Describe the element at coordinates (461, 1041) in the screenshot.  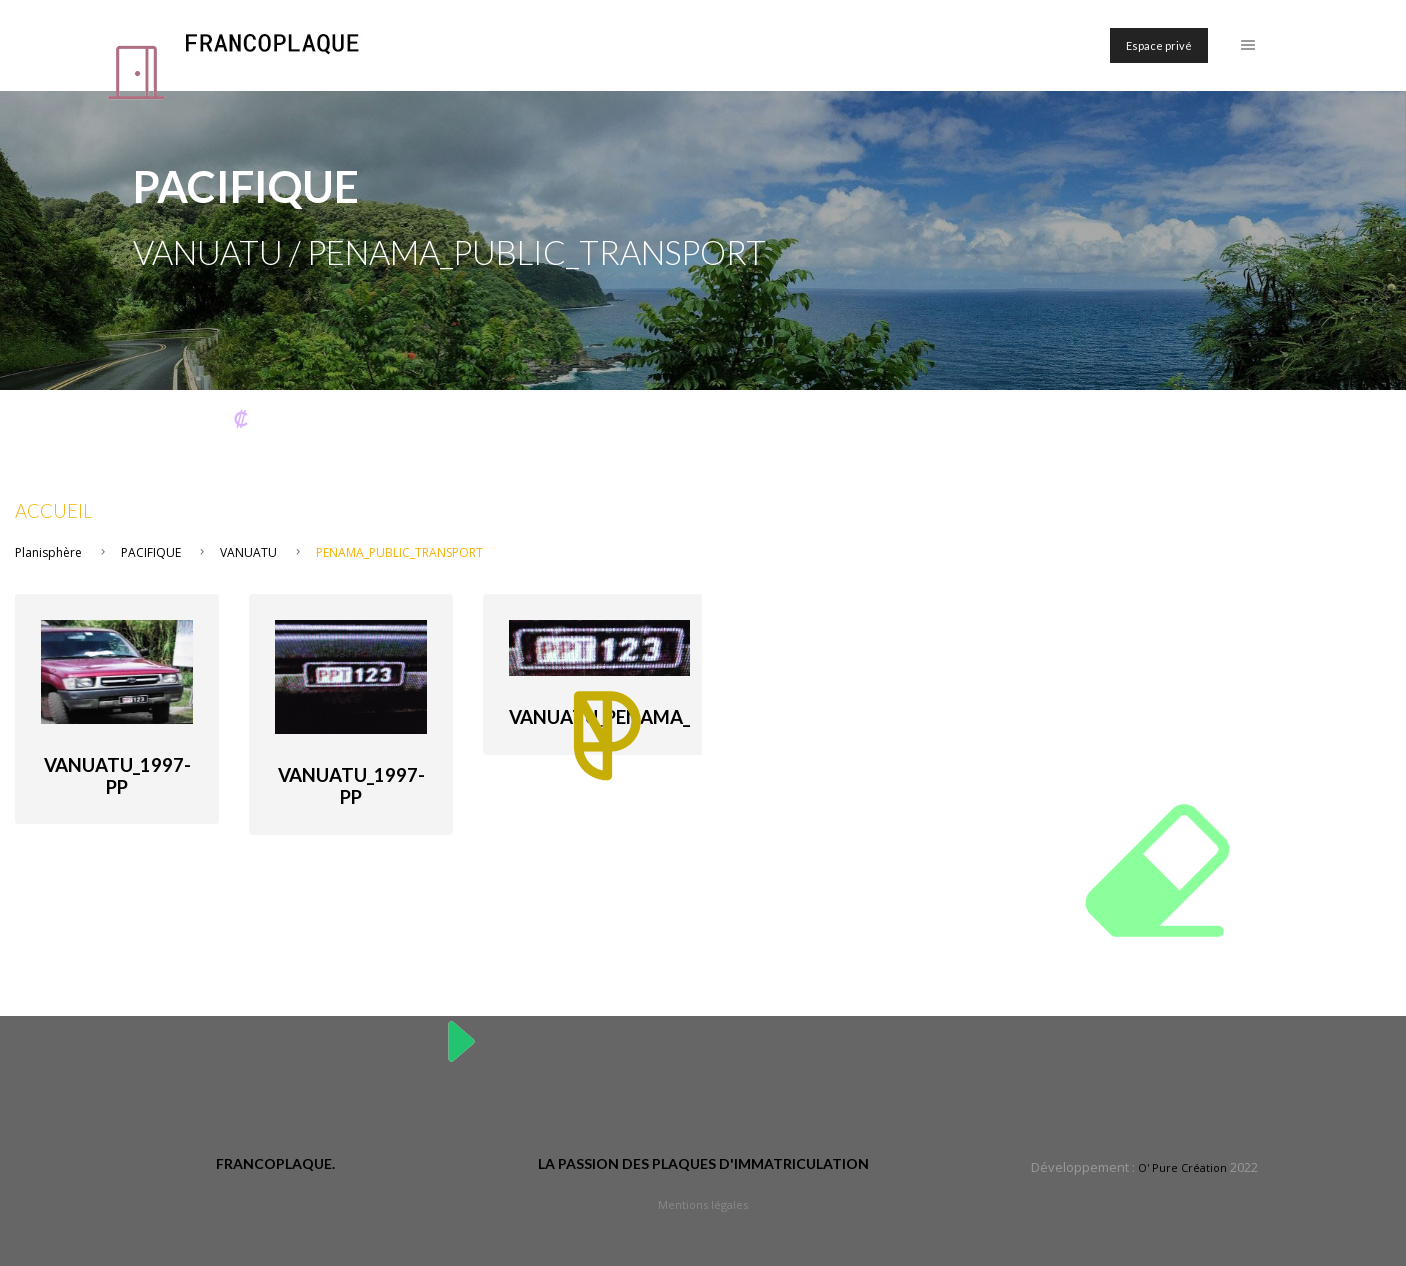
I see `play media or start playback` at that location.